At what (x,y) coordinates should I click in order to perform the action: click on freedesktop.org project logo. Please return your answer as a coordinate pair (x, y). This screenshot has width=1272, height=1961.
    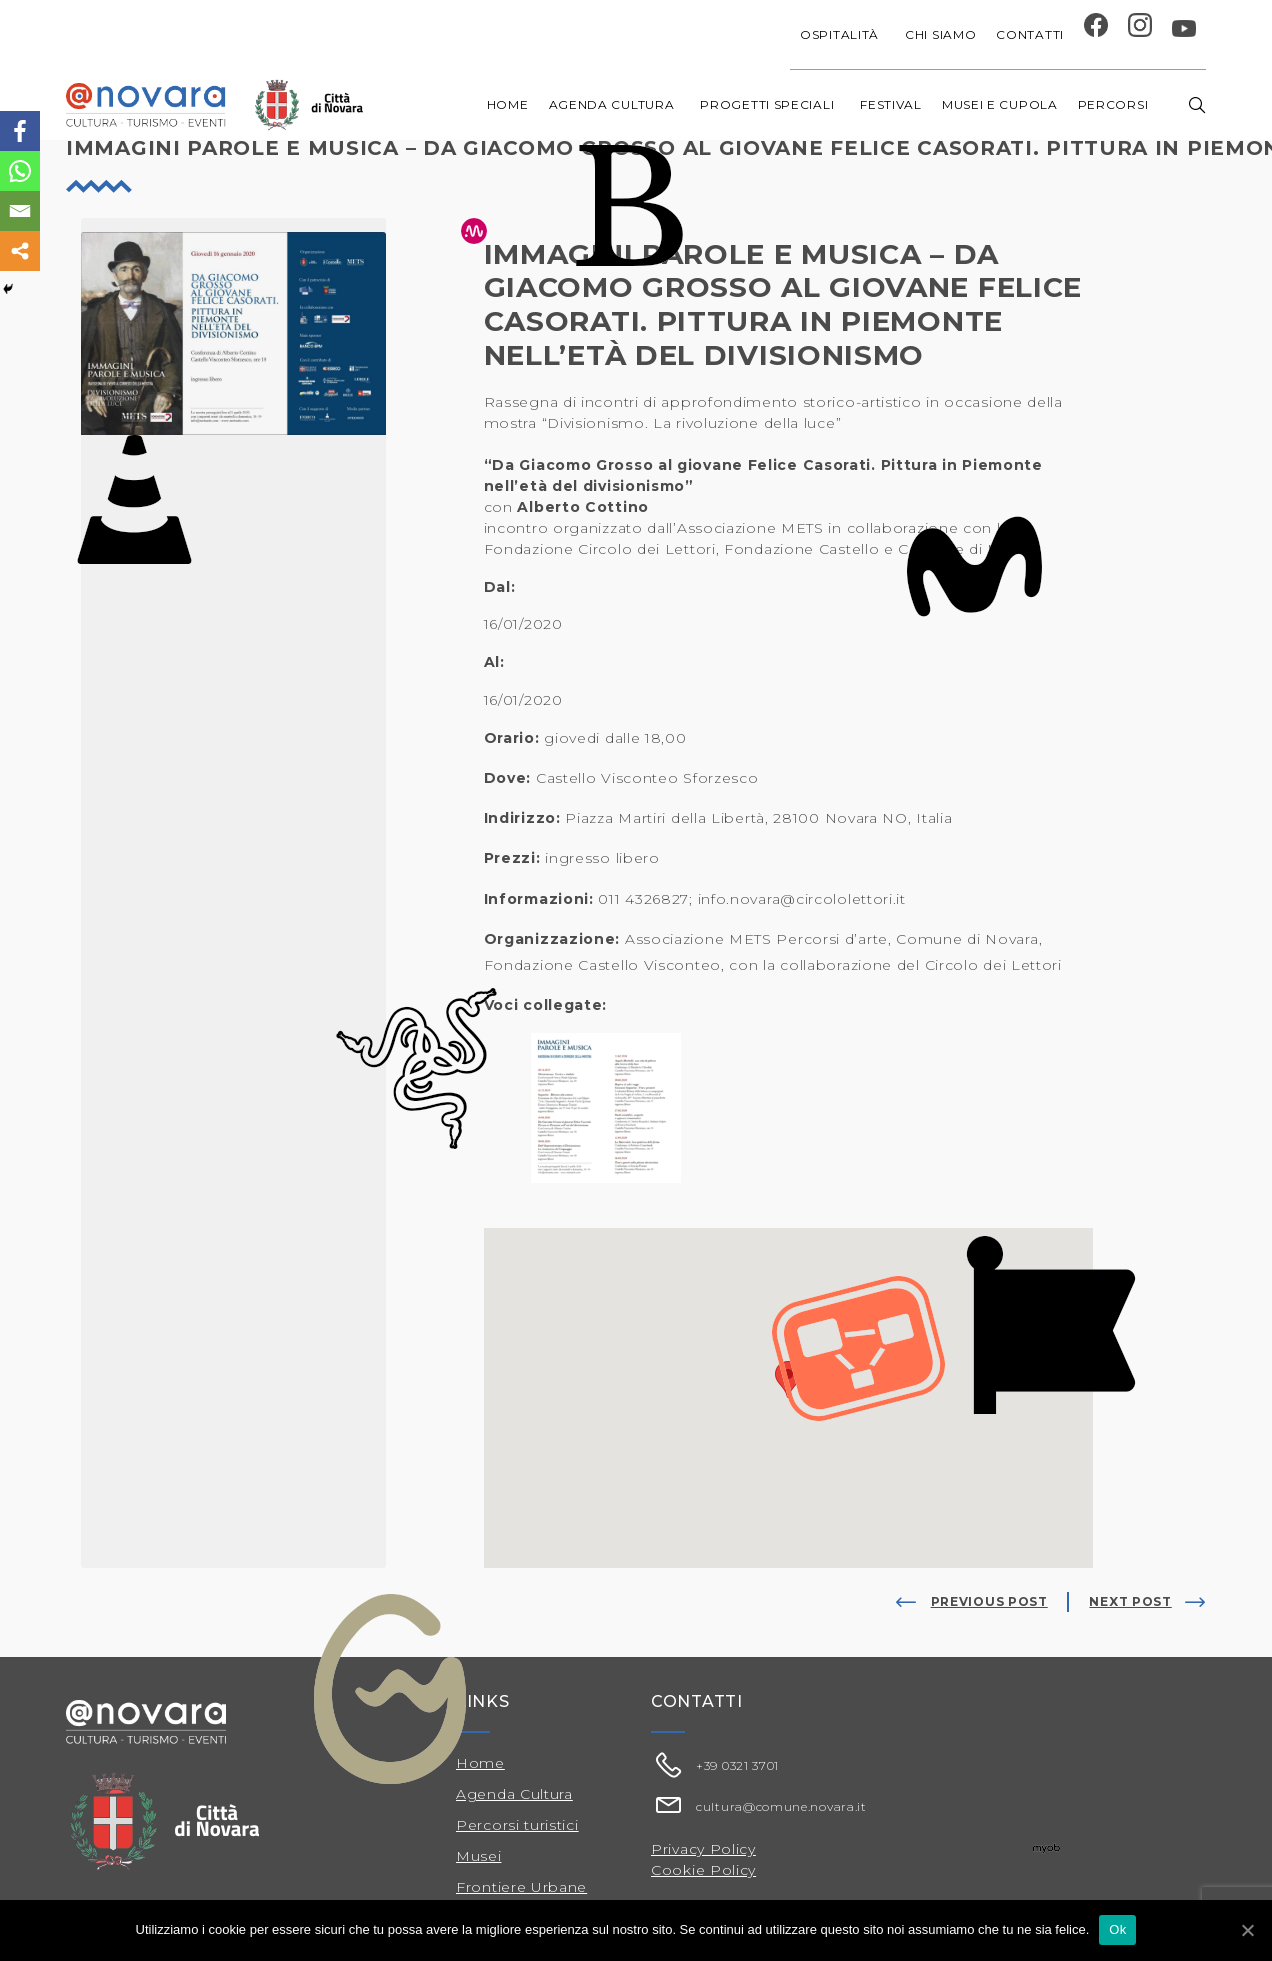
    Looking at the image, I should click on (858, 1348).